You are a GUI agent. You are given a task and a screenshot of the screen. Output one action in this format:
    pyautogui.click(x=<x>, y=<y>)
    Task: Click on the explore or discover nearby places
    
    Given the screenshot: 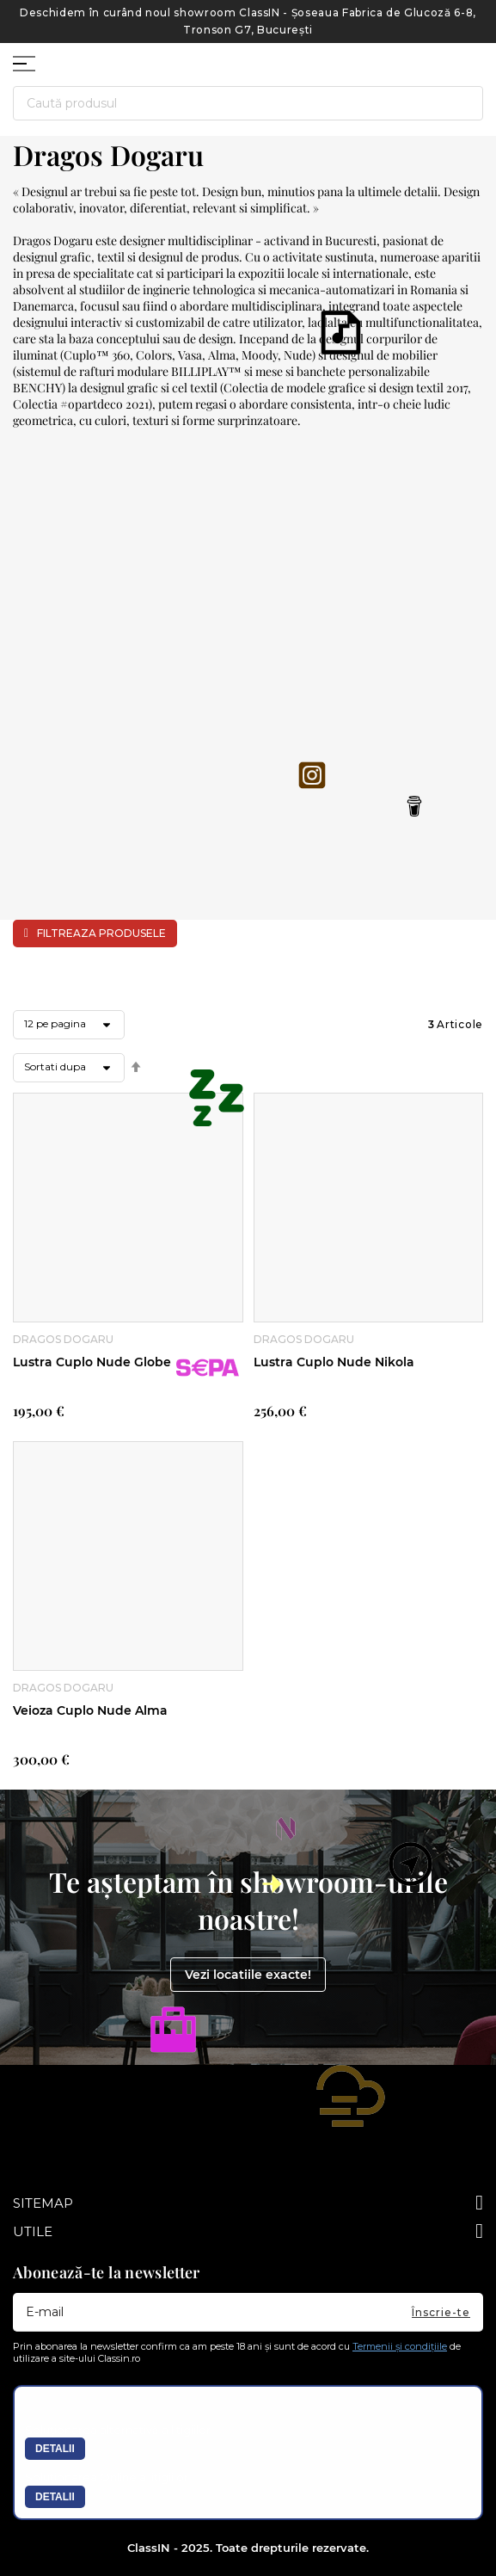 What is the action you would take?
    pyautogui.click(x=410, y=1864)
    